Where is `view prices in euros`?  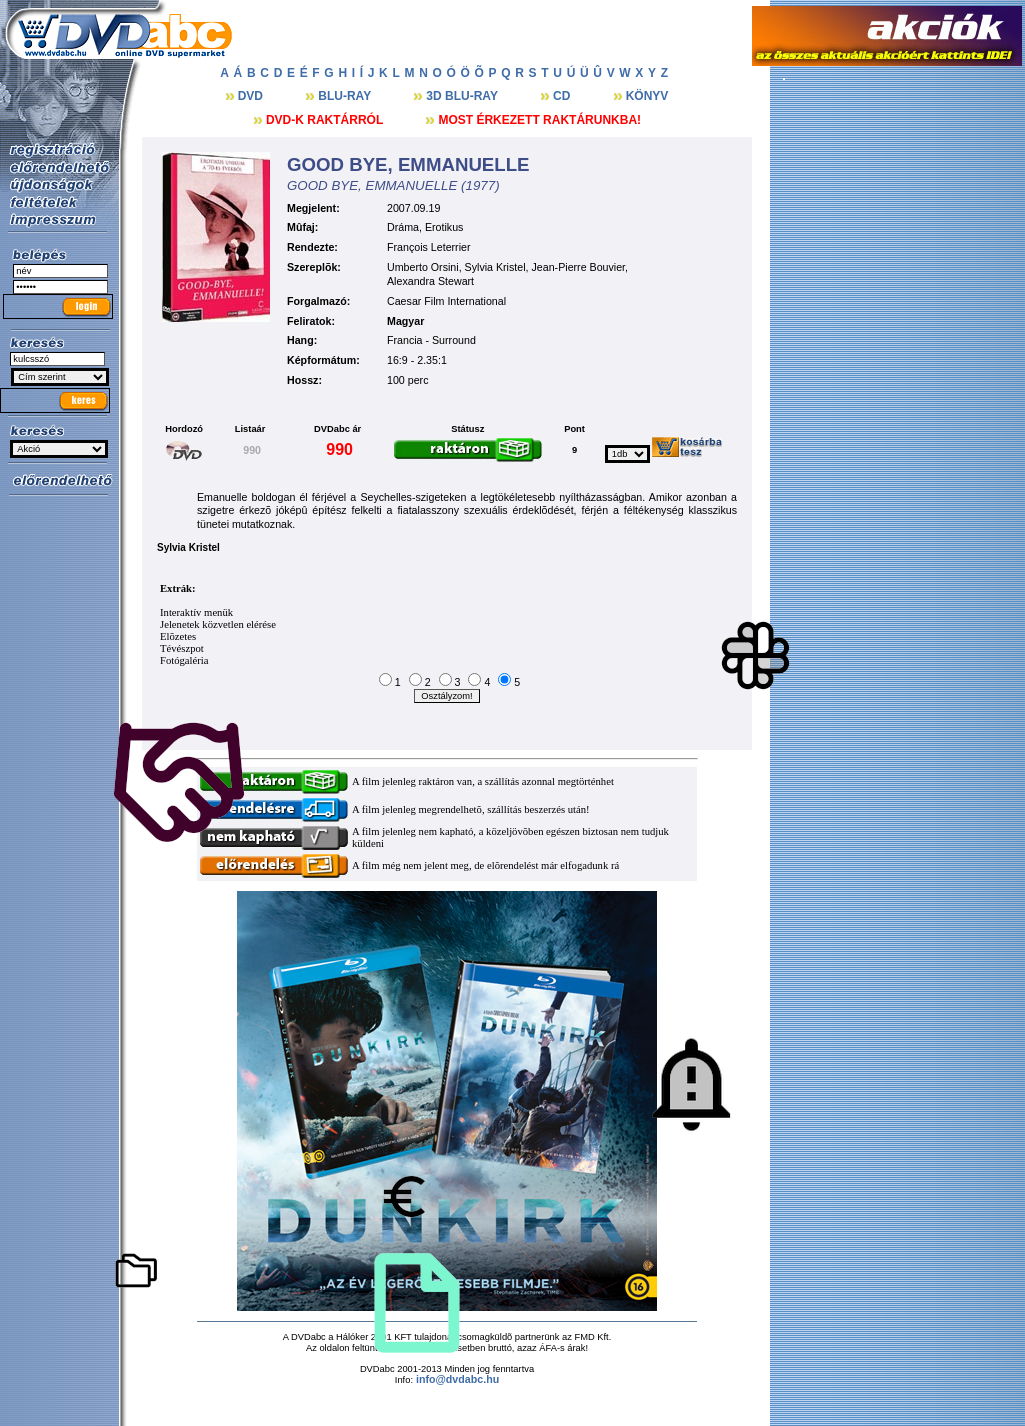 view prices in euros is located at coordinates (404, 1196).